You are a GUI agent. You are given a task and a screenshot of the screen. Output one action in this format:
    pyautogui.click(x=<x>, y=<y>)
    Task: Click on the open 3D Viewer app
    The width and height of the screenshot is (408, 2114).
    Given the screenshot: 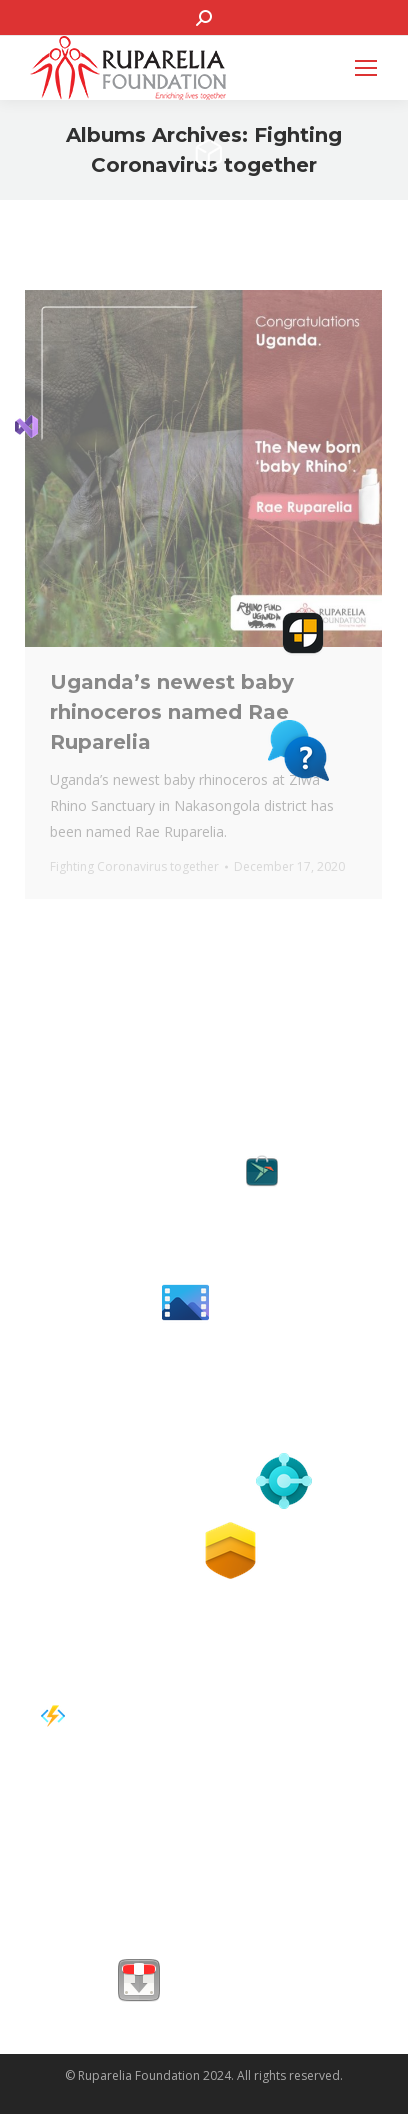 What is the action you would take?
    pyautogui.click(x=209, y=154)
    